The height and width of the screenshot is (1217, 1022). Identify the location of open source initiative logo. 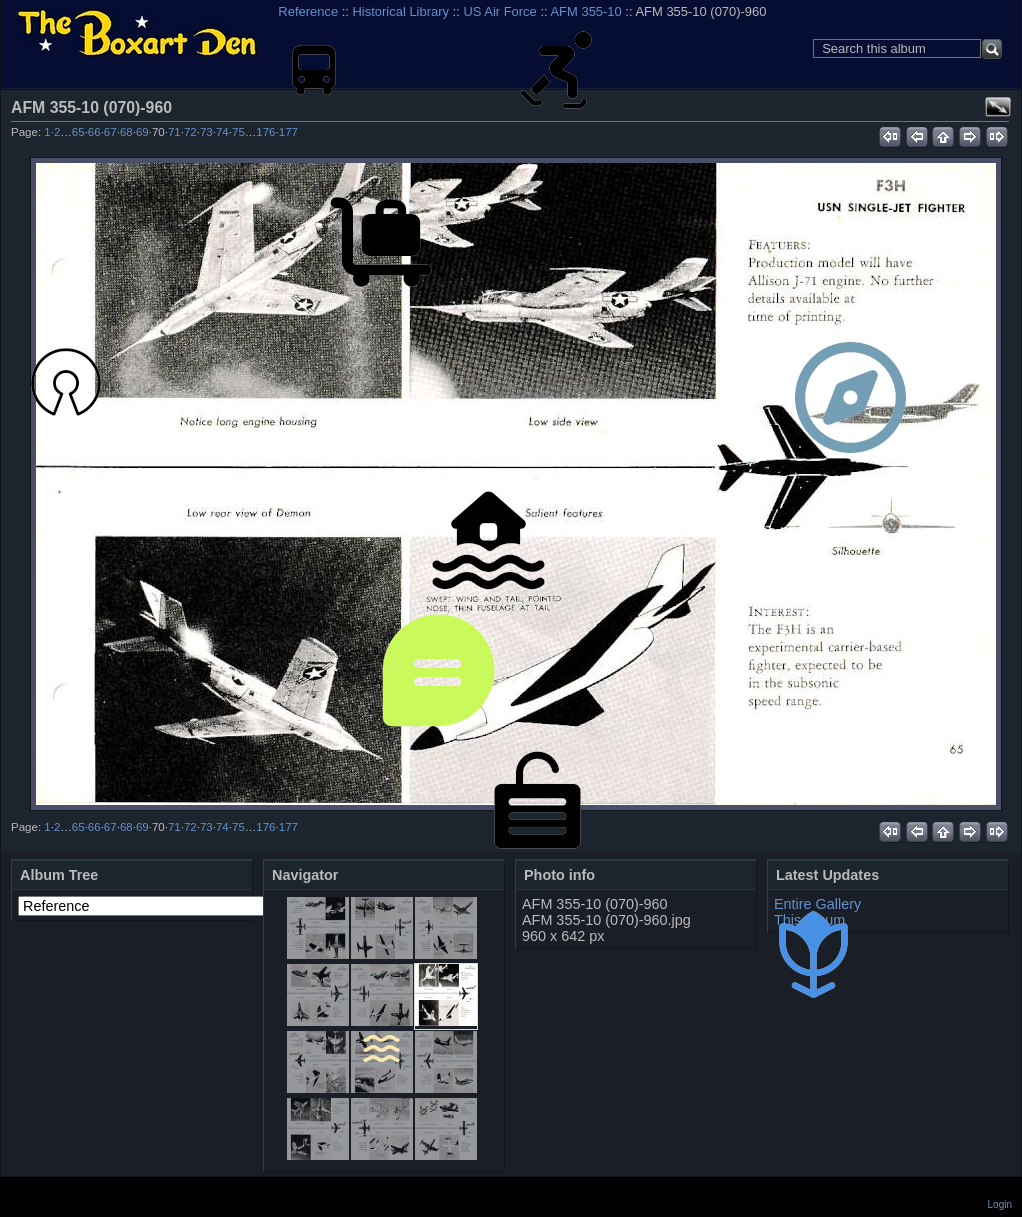
(66, 382).